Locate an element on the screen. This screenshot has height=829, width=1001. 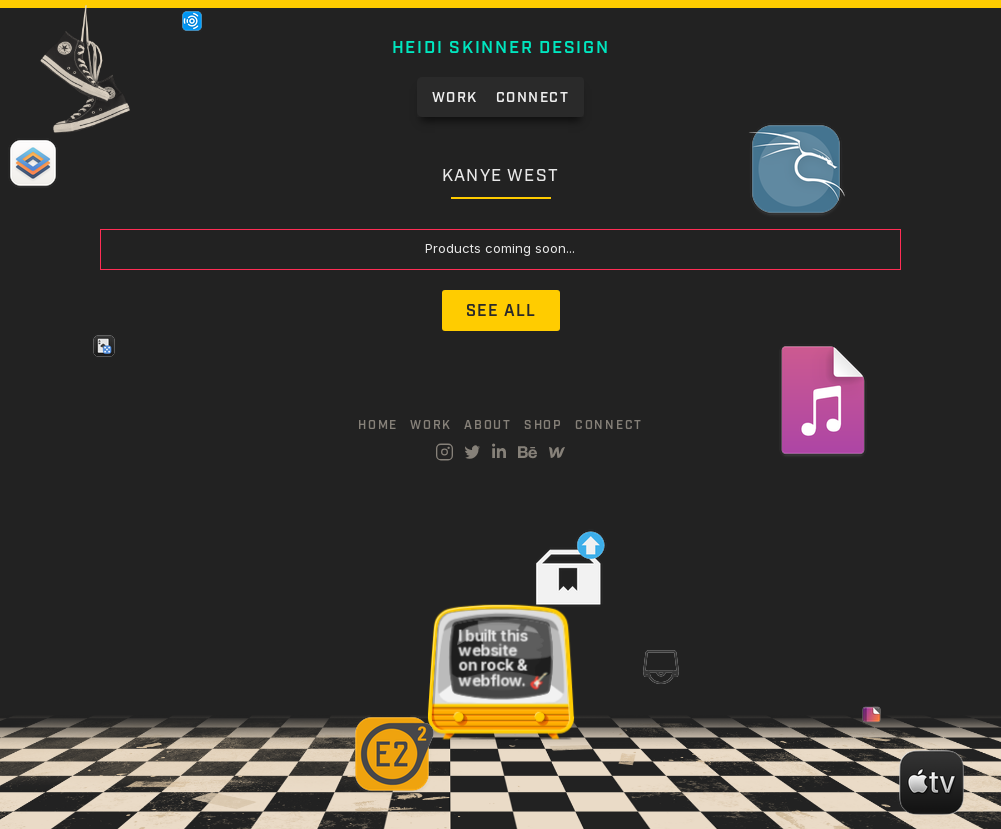
open the apple tv app is located at coordinates (931, 782).